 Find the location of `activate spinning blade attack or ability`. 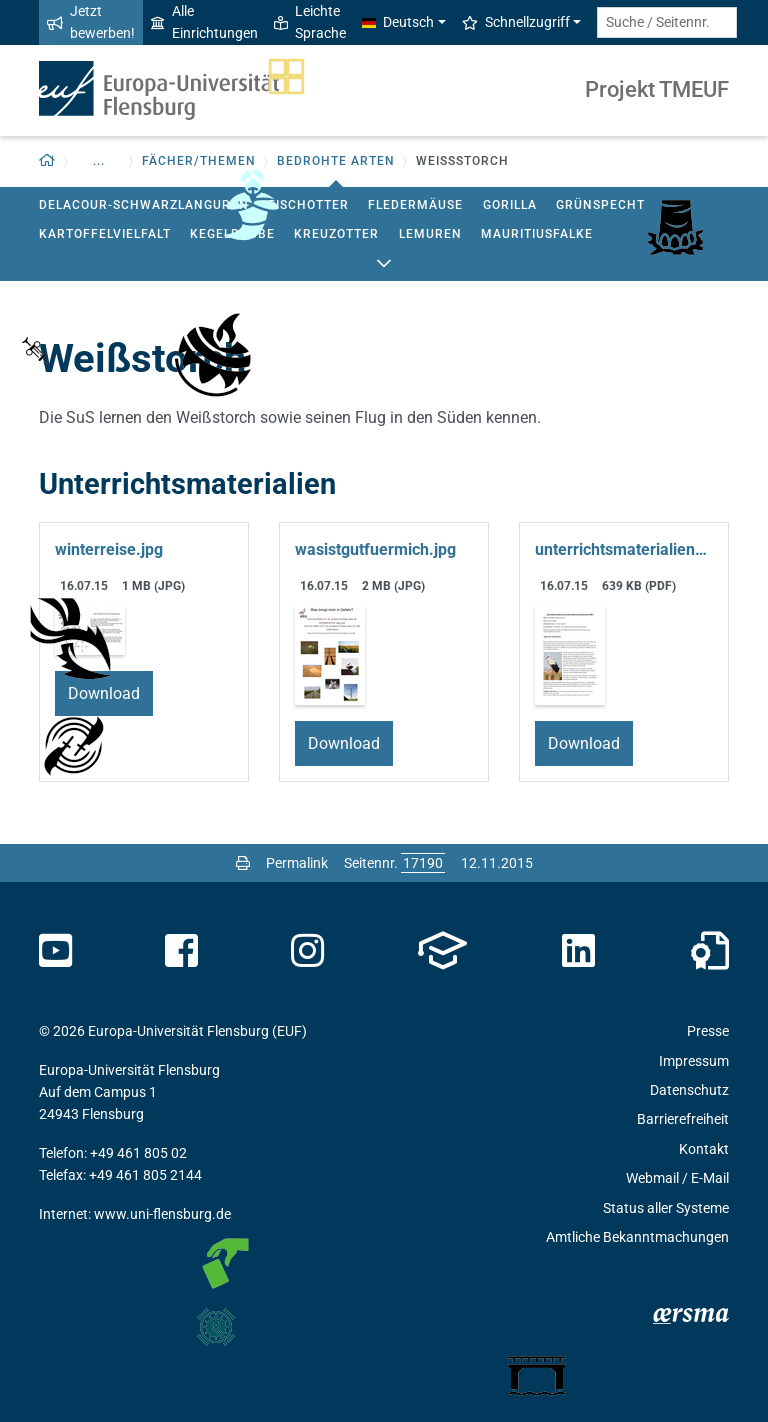

activate spinning blade attack or ability is located at coordinates (74, 746).